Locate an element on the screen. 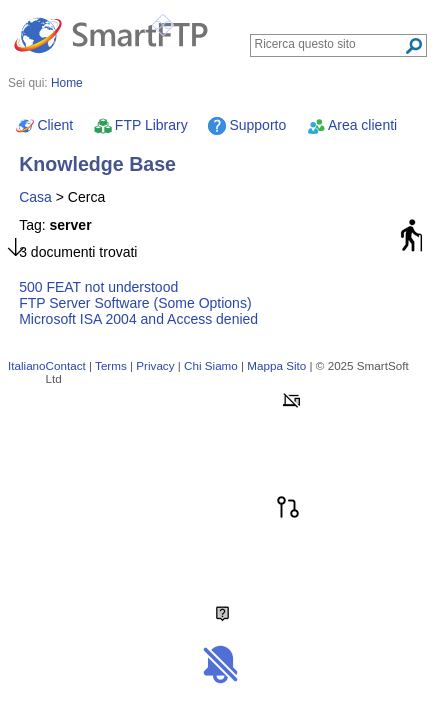  create a new pull request is located at coordinates (288, 507).